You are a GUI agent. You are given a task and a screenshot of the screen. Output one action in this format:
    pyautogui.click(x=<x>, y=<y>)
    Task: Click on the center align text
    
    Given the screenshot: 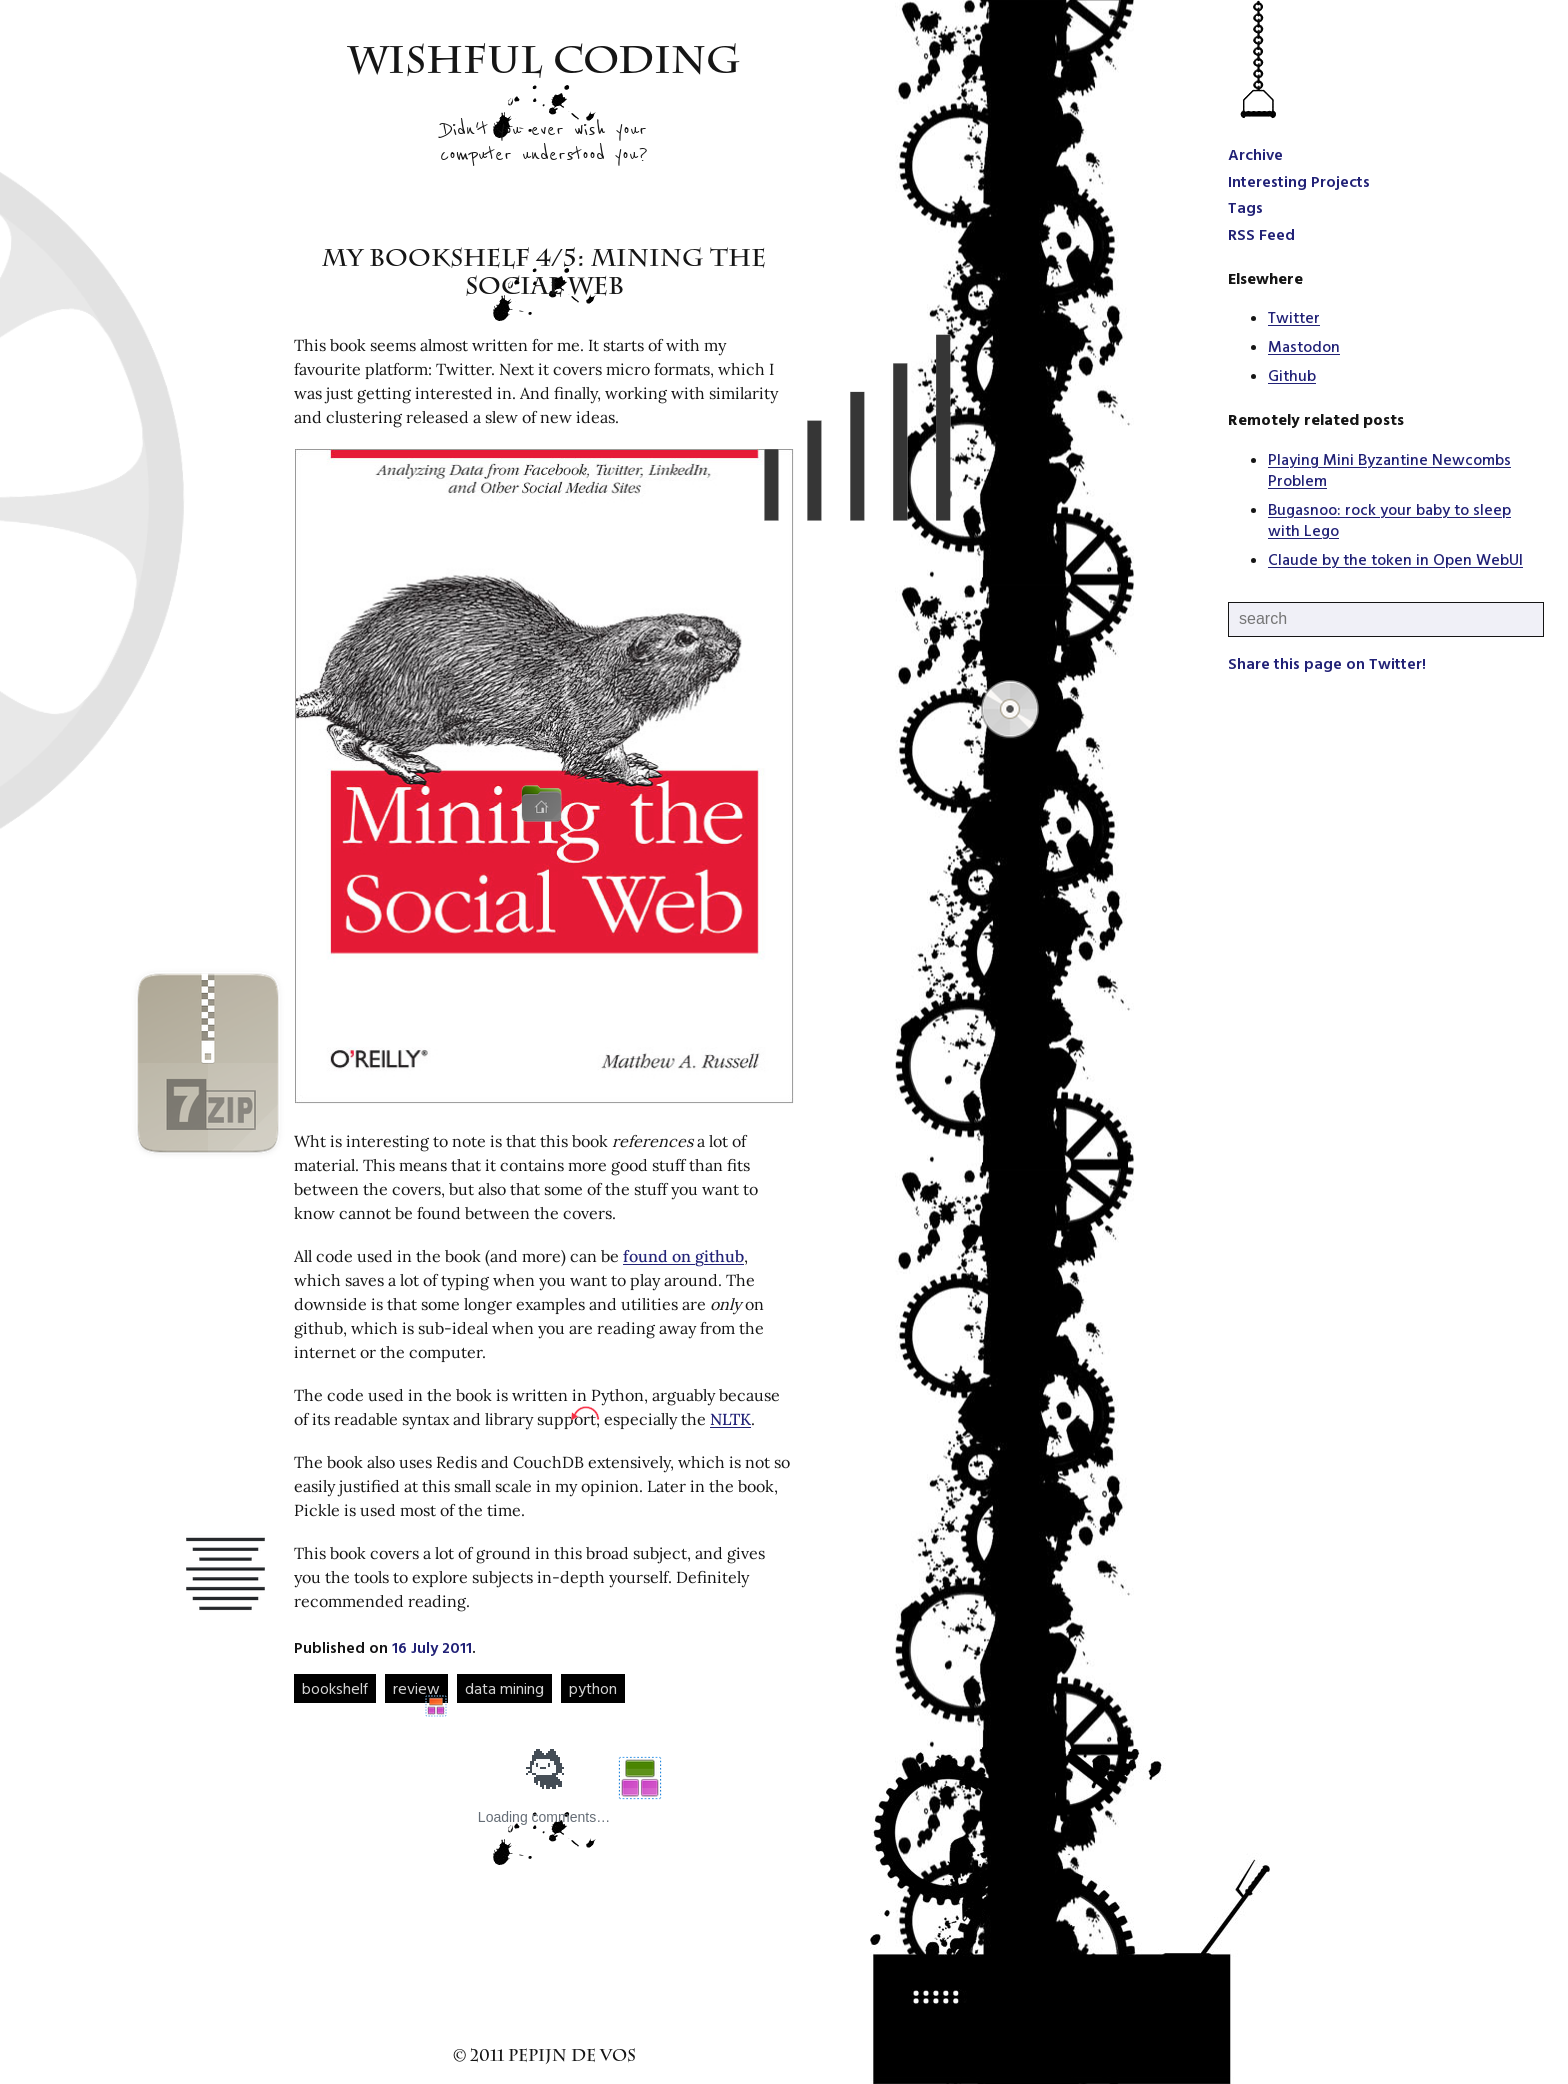 What is the action you would take?
    pyautogui.click(x=225, y=1575)
    